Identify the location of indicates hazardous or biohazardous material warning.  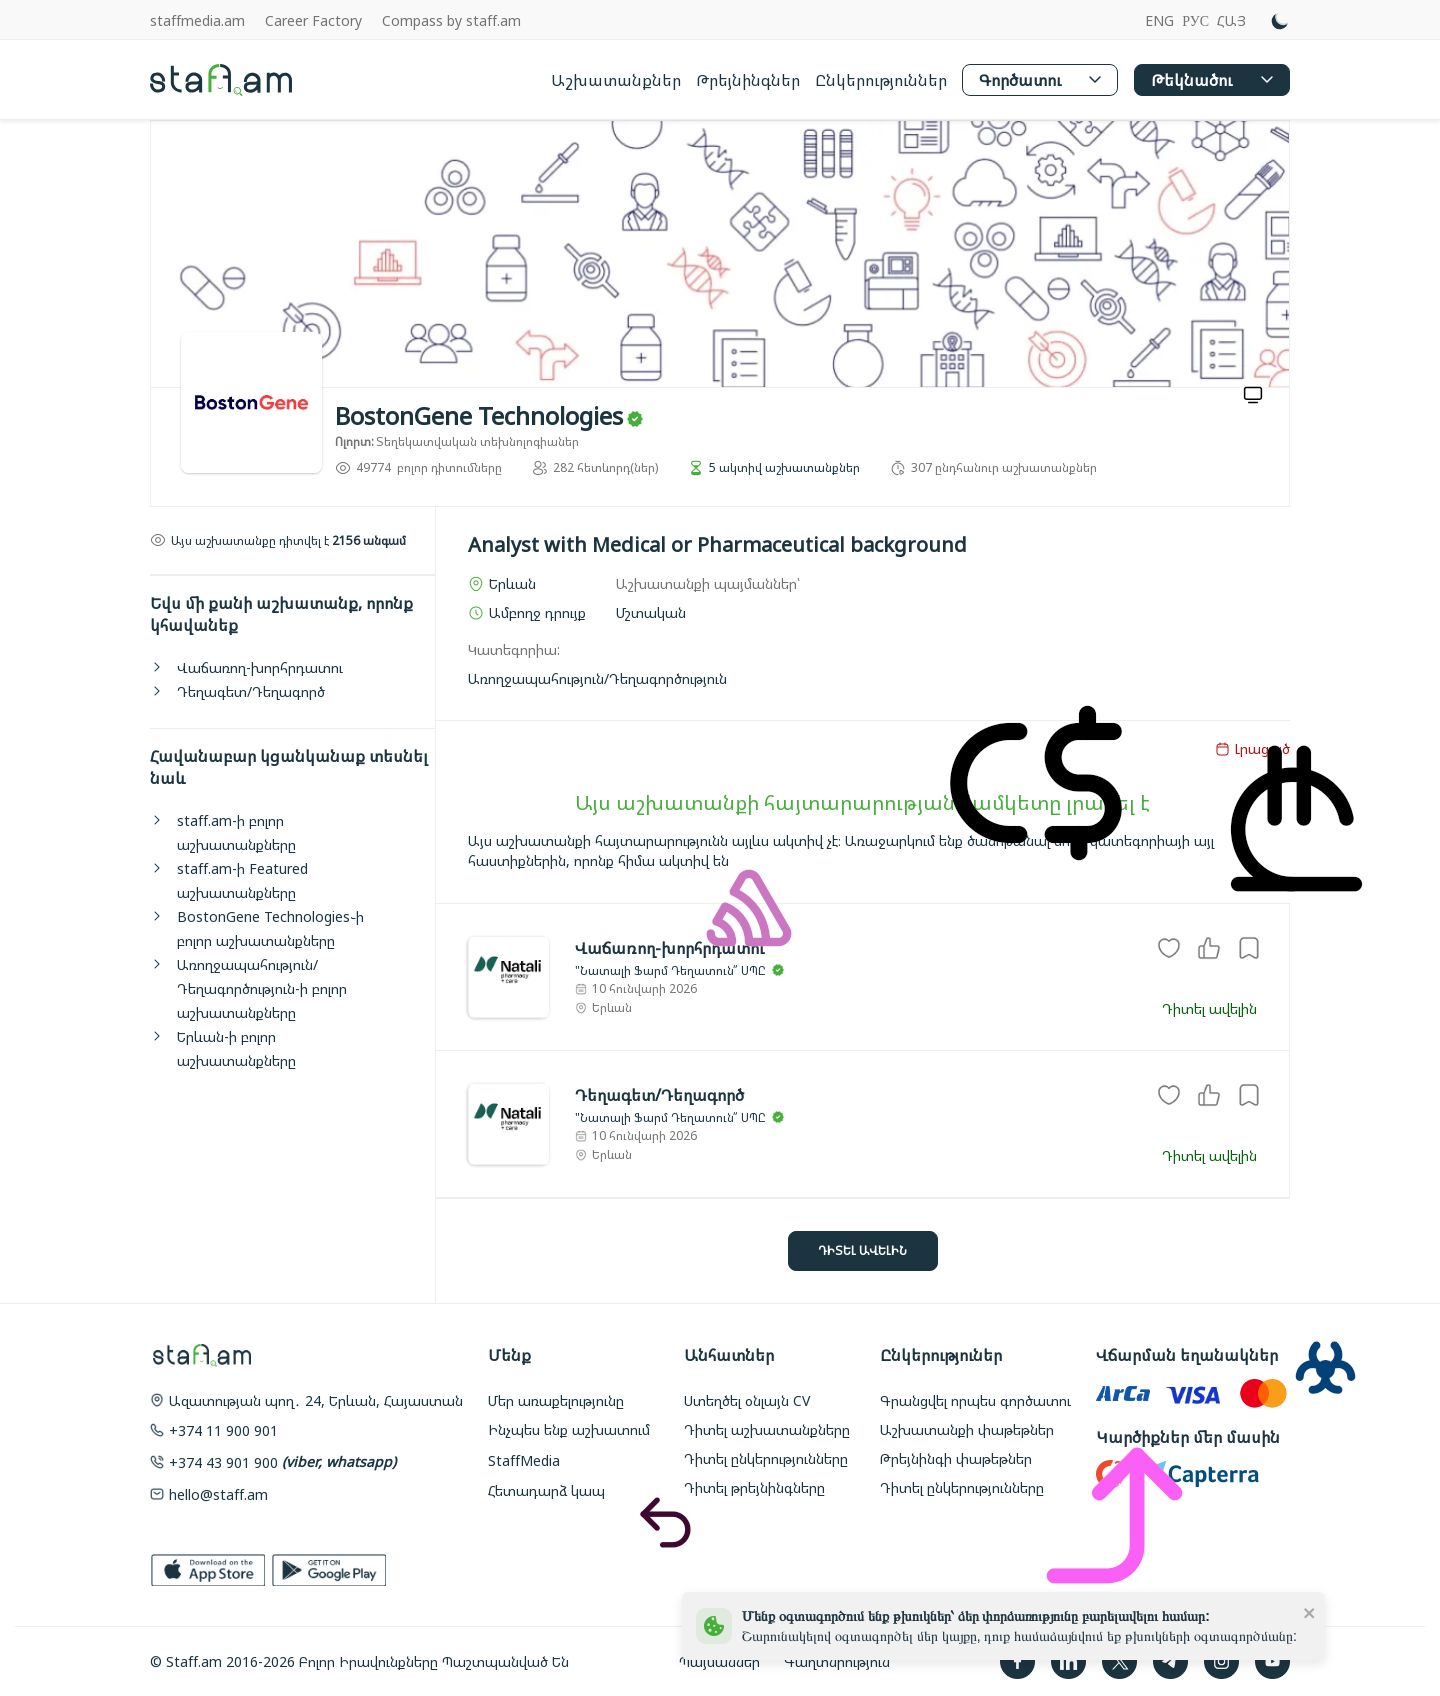
(1325, 1369).